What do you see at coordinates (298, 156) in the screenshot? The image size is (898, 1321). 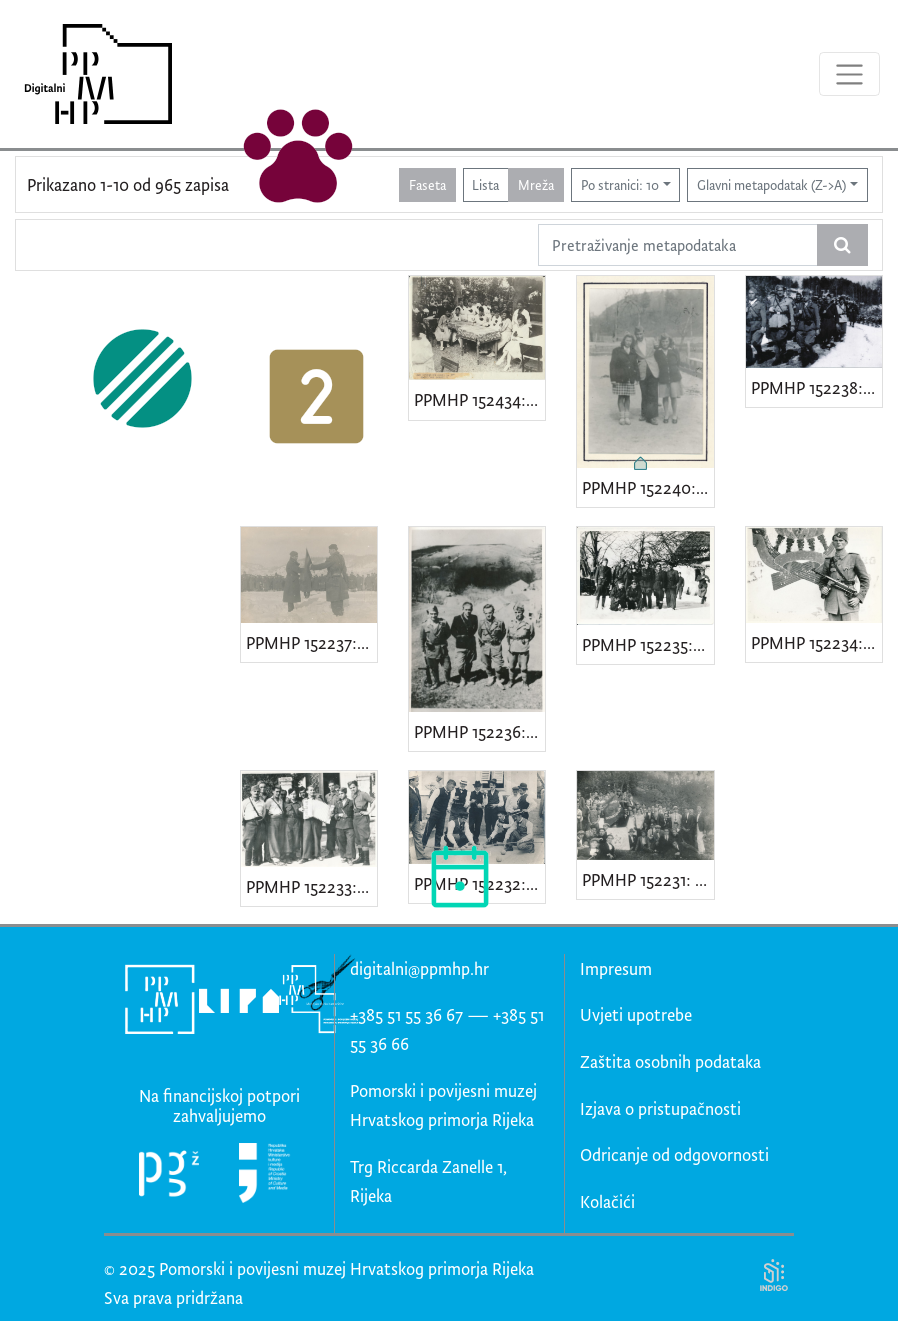 I see `access pet-related features or settings` at bounding box center [298, 156].